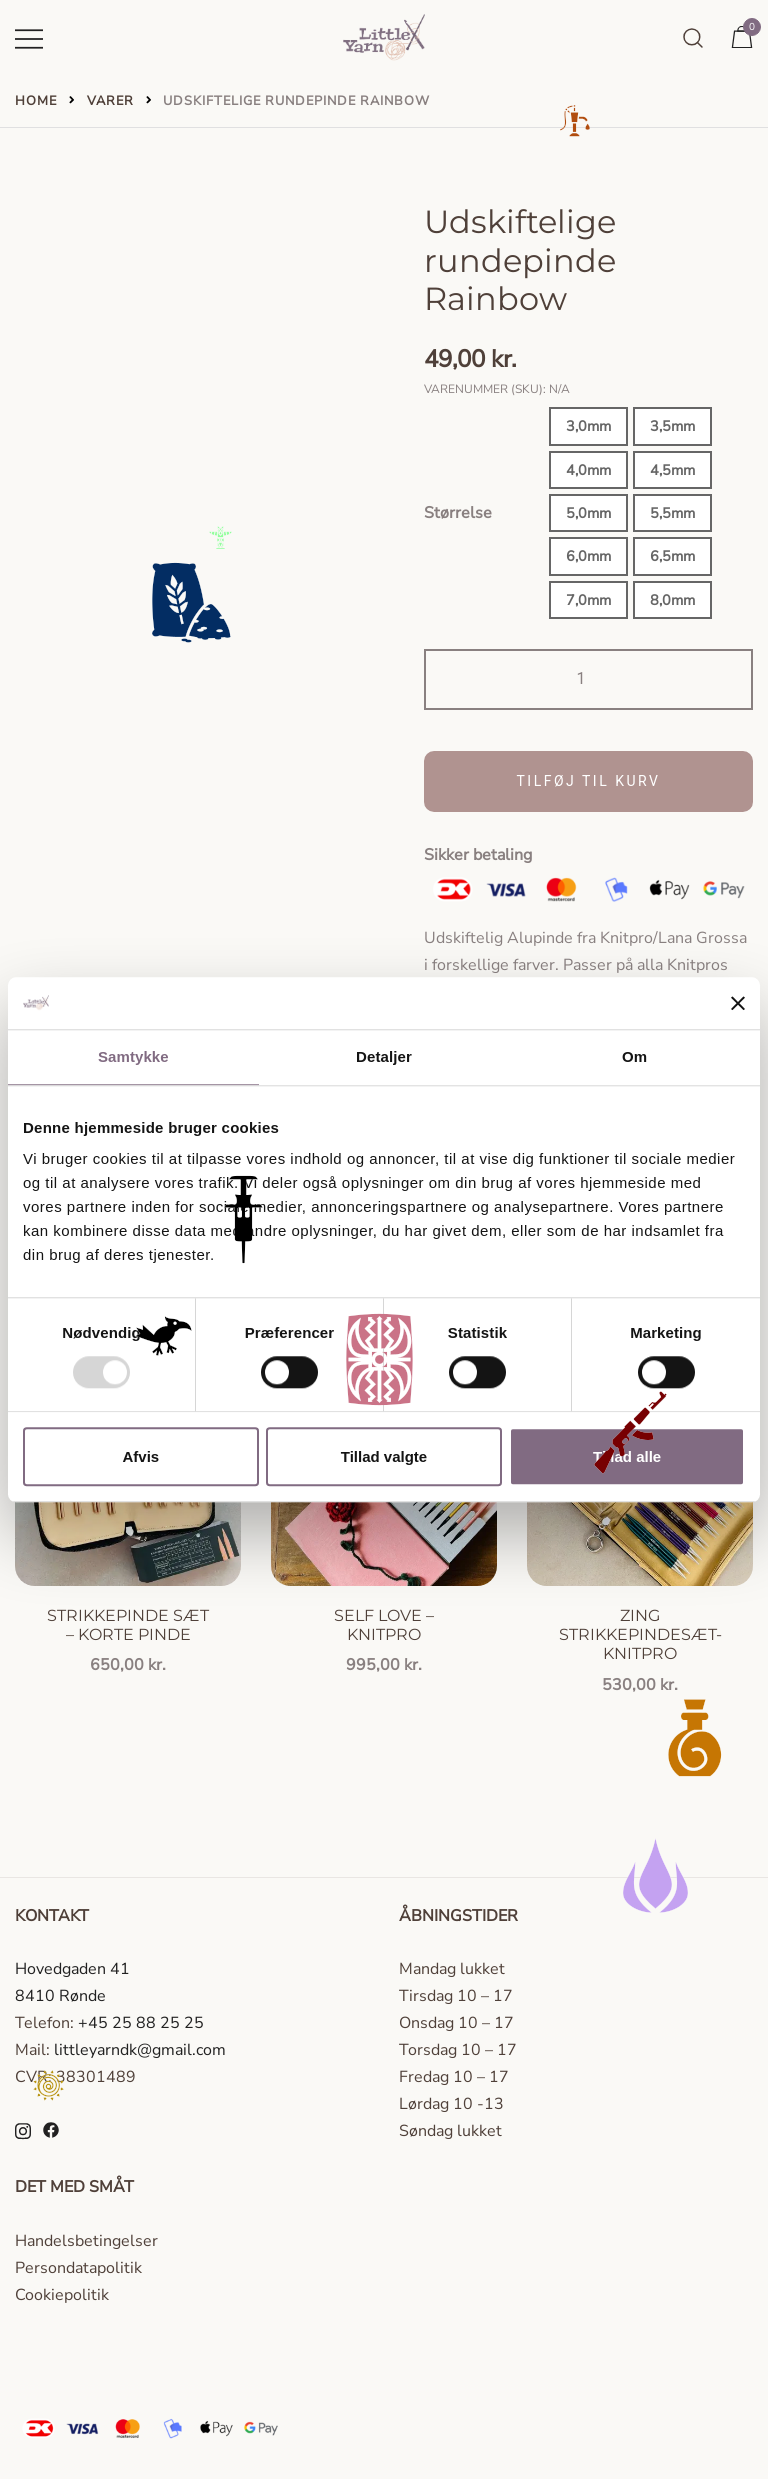 The height and width of the screenshot is (2479, 768). Describe the element at coordinates (243, 1219) in the screenshot. I see `access health or medical settings` at that location.